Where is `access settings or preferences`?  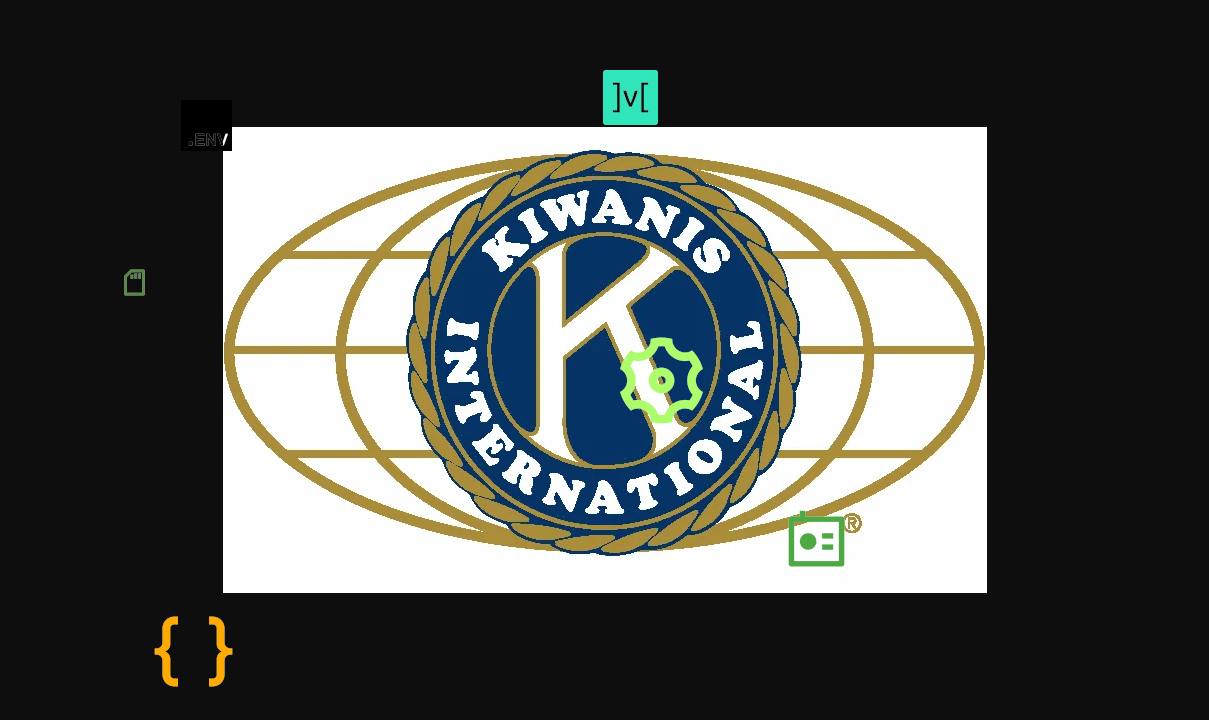
access settings or preferences is located at coordinates (661, 380).